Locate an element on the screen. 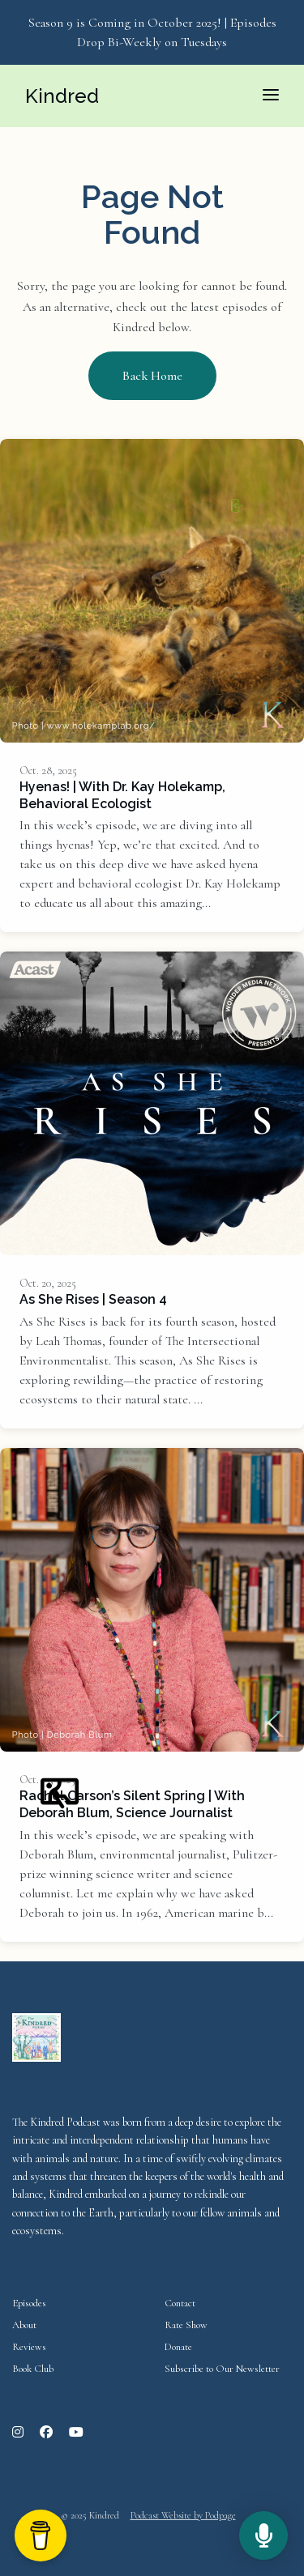 The width and height of the screenshot is (304, 2576). log out of your account is located at coordinates (236, 505).